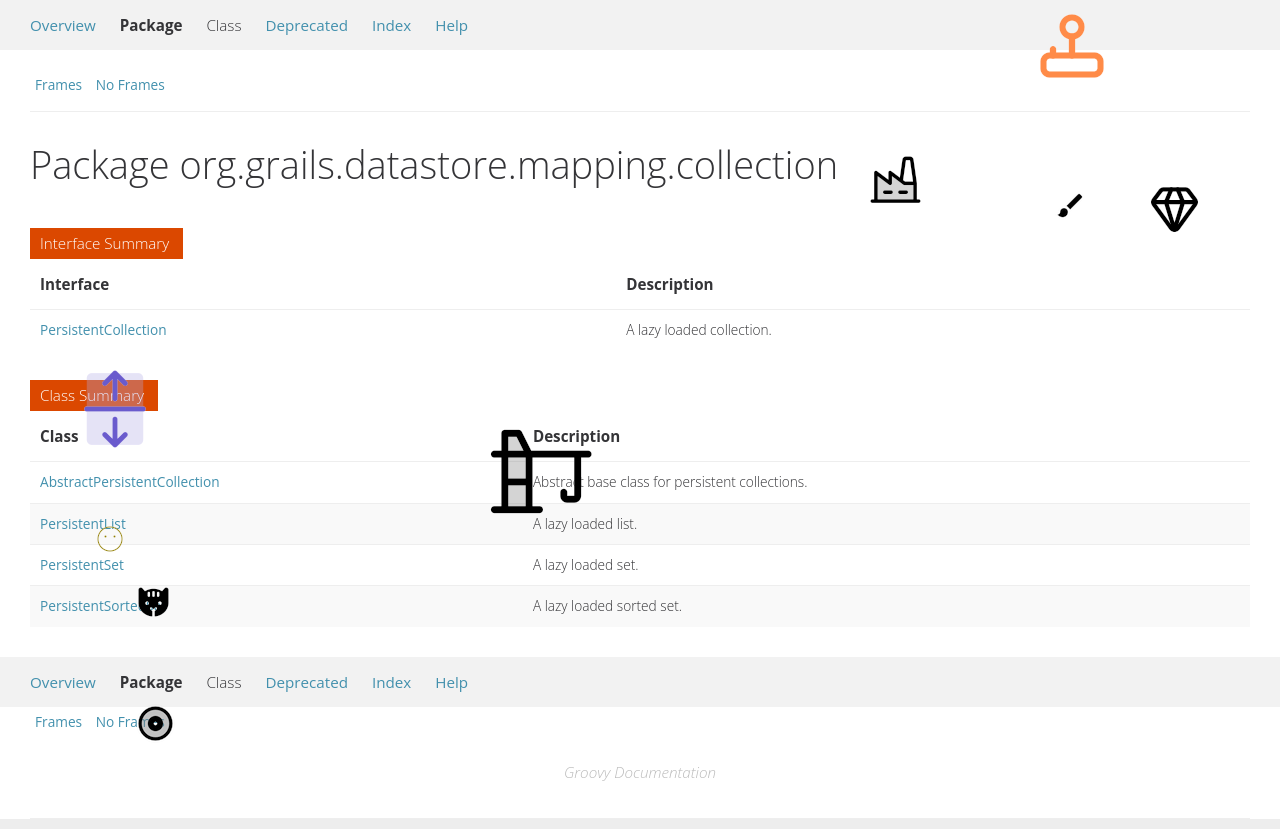 Image resolution: width=1280 pixels, height=829 pixels. I want to click on access pet-related features or settings, so click(153, 601).